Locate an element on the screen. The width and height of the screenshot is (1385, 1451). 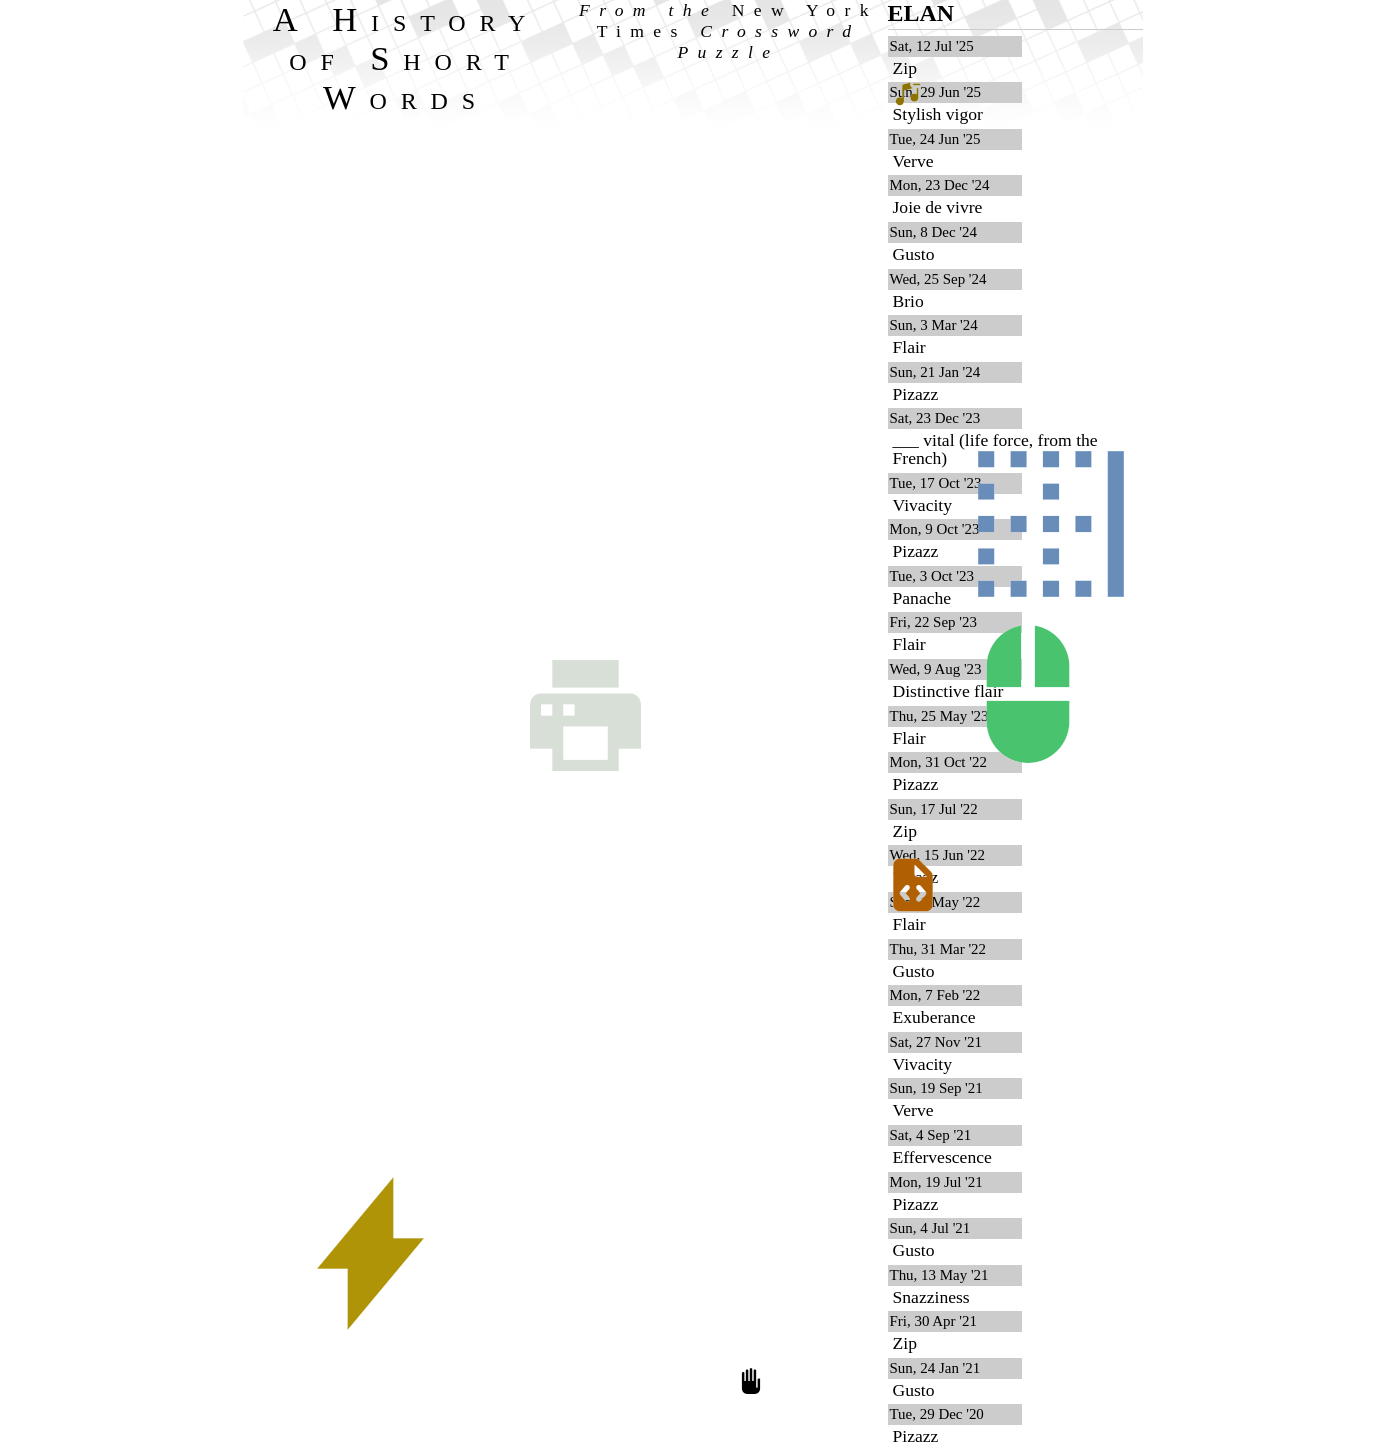
indicates quick actions or instant features is located at coordinates (370, 1253).